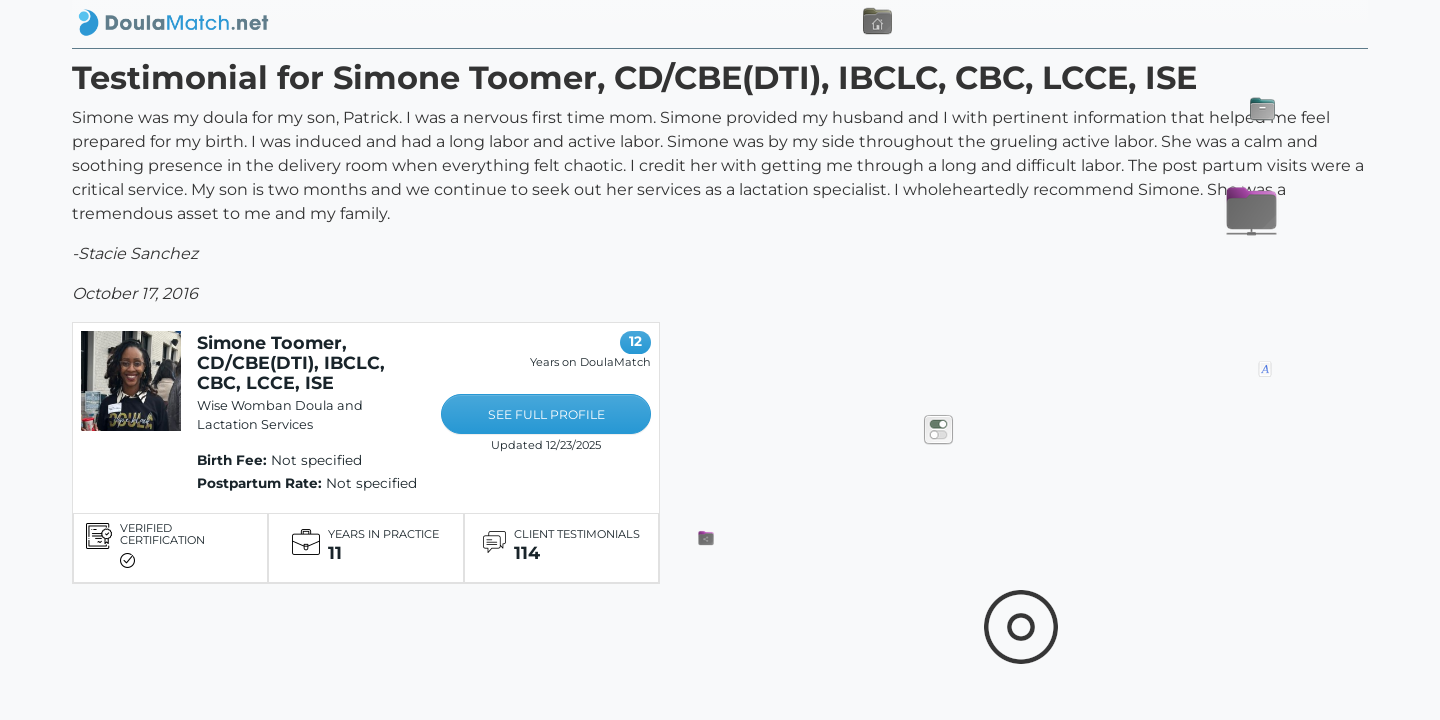 The width and height of the screenshot is (1440, 720). Describe the element at coordinates (1262, 108) in the screenshot. I see `open the nautilus file manager` at that location.